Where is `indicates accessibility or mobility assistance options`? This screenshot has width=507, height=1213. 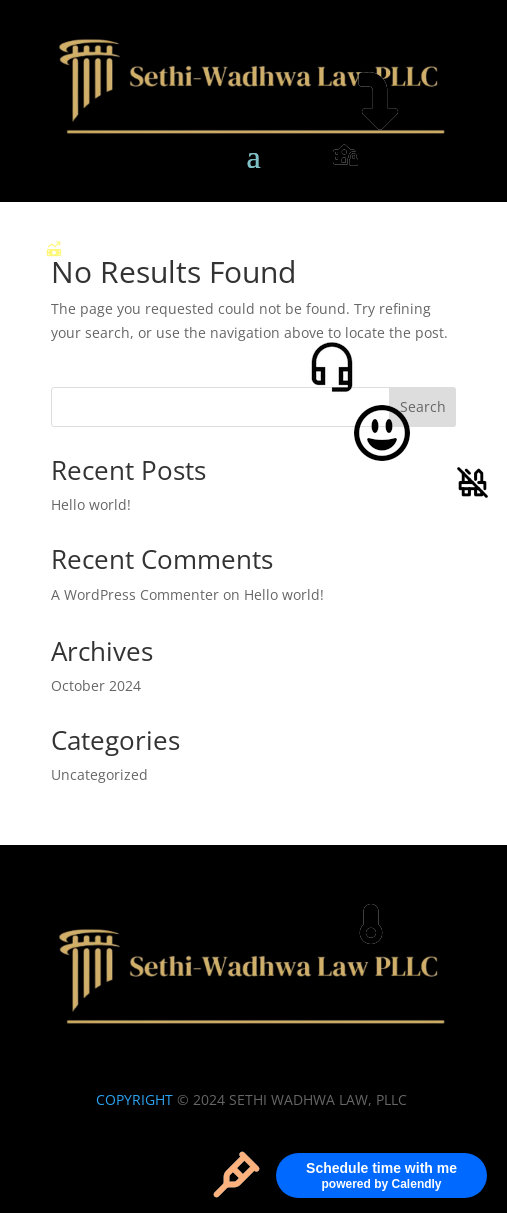 indicates accessibility or mobility assistance options is located at coordinates (236, 1174).